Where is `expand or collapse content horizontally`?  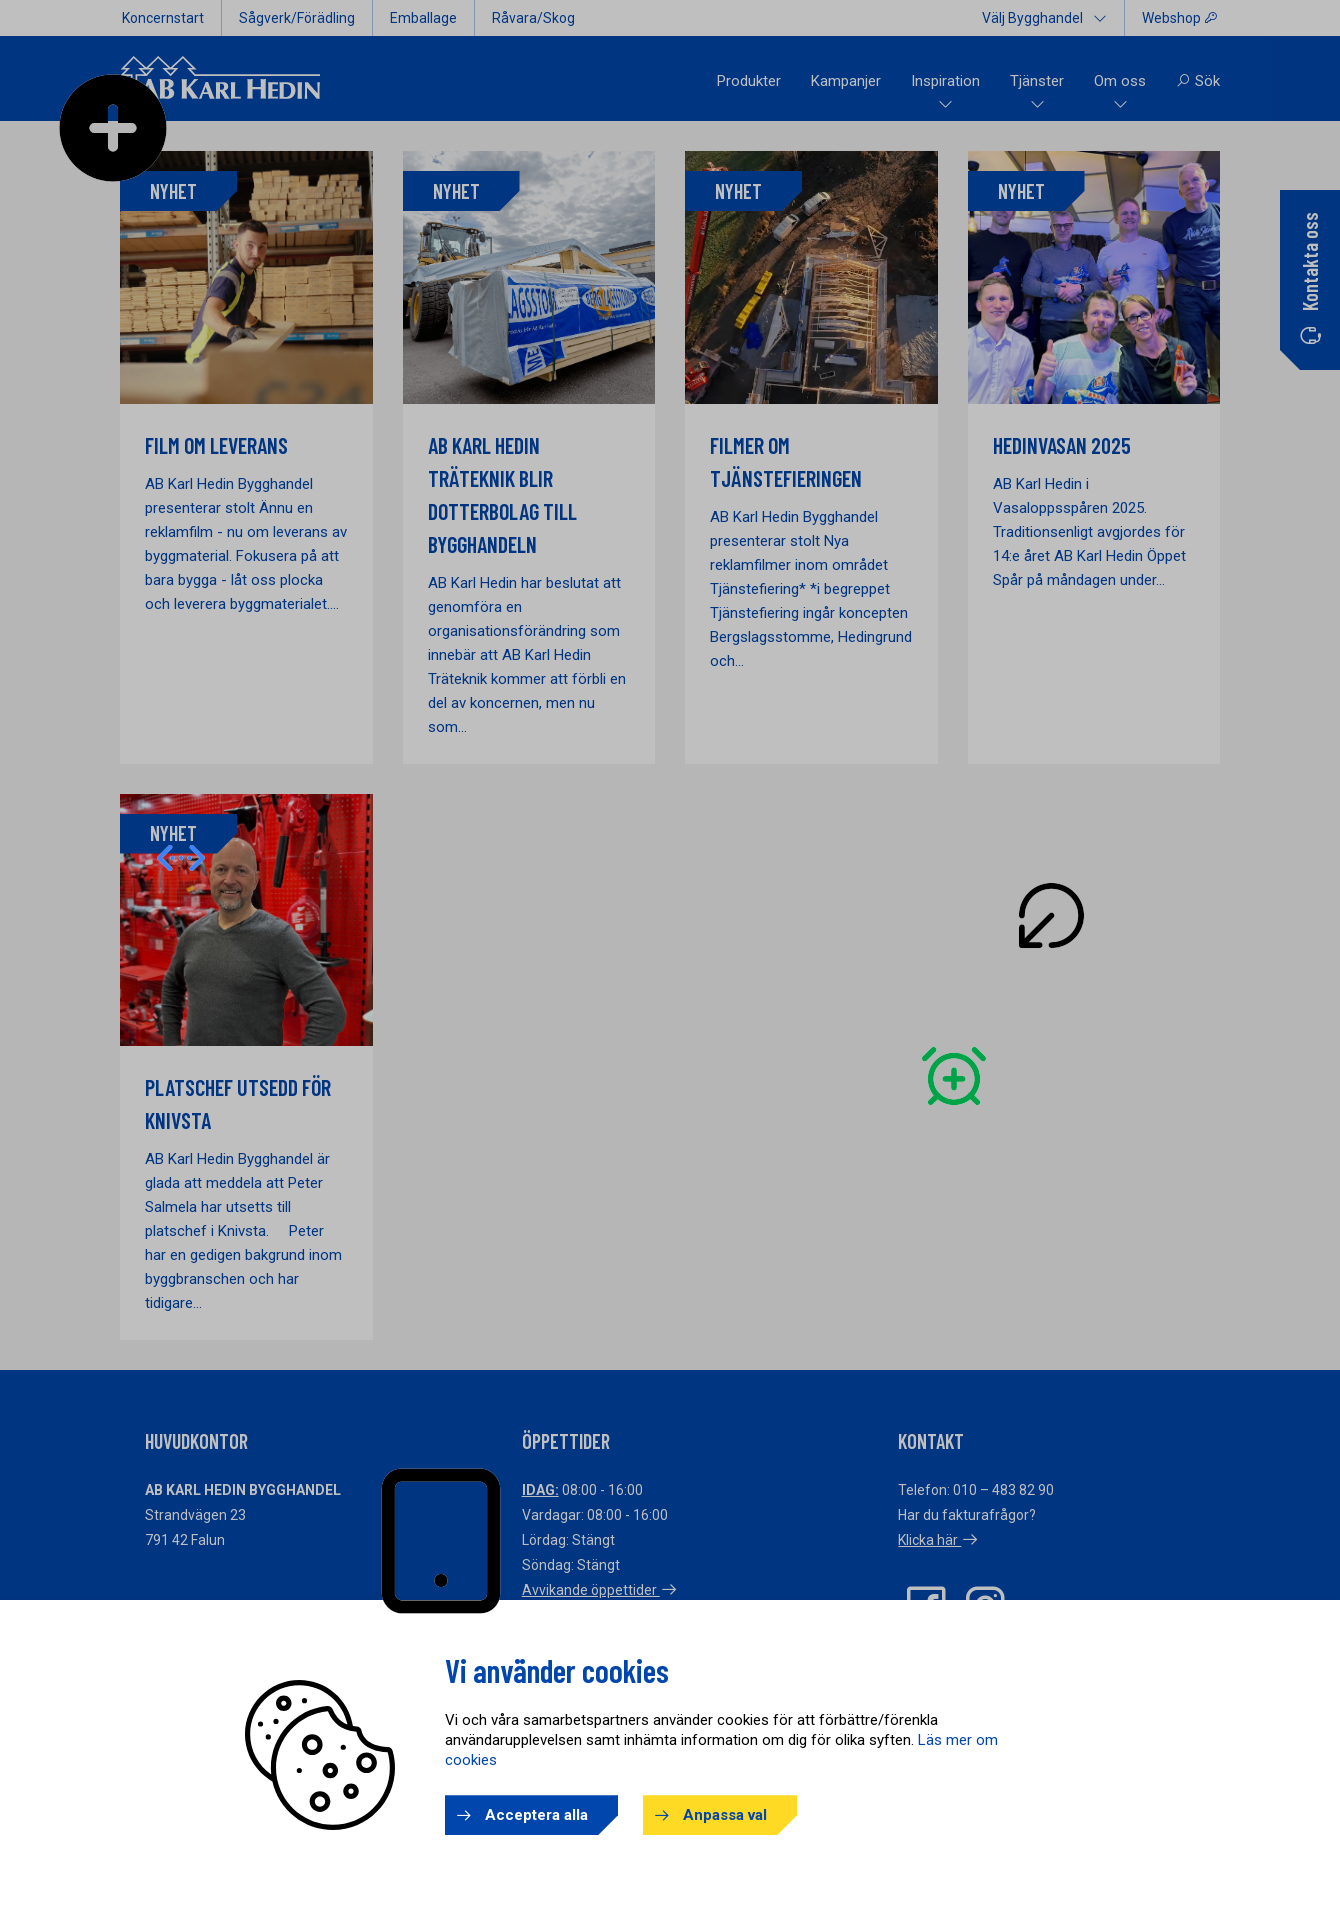 expand or collapse content horizontally is located at coordinates (181, 858).